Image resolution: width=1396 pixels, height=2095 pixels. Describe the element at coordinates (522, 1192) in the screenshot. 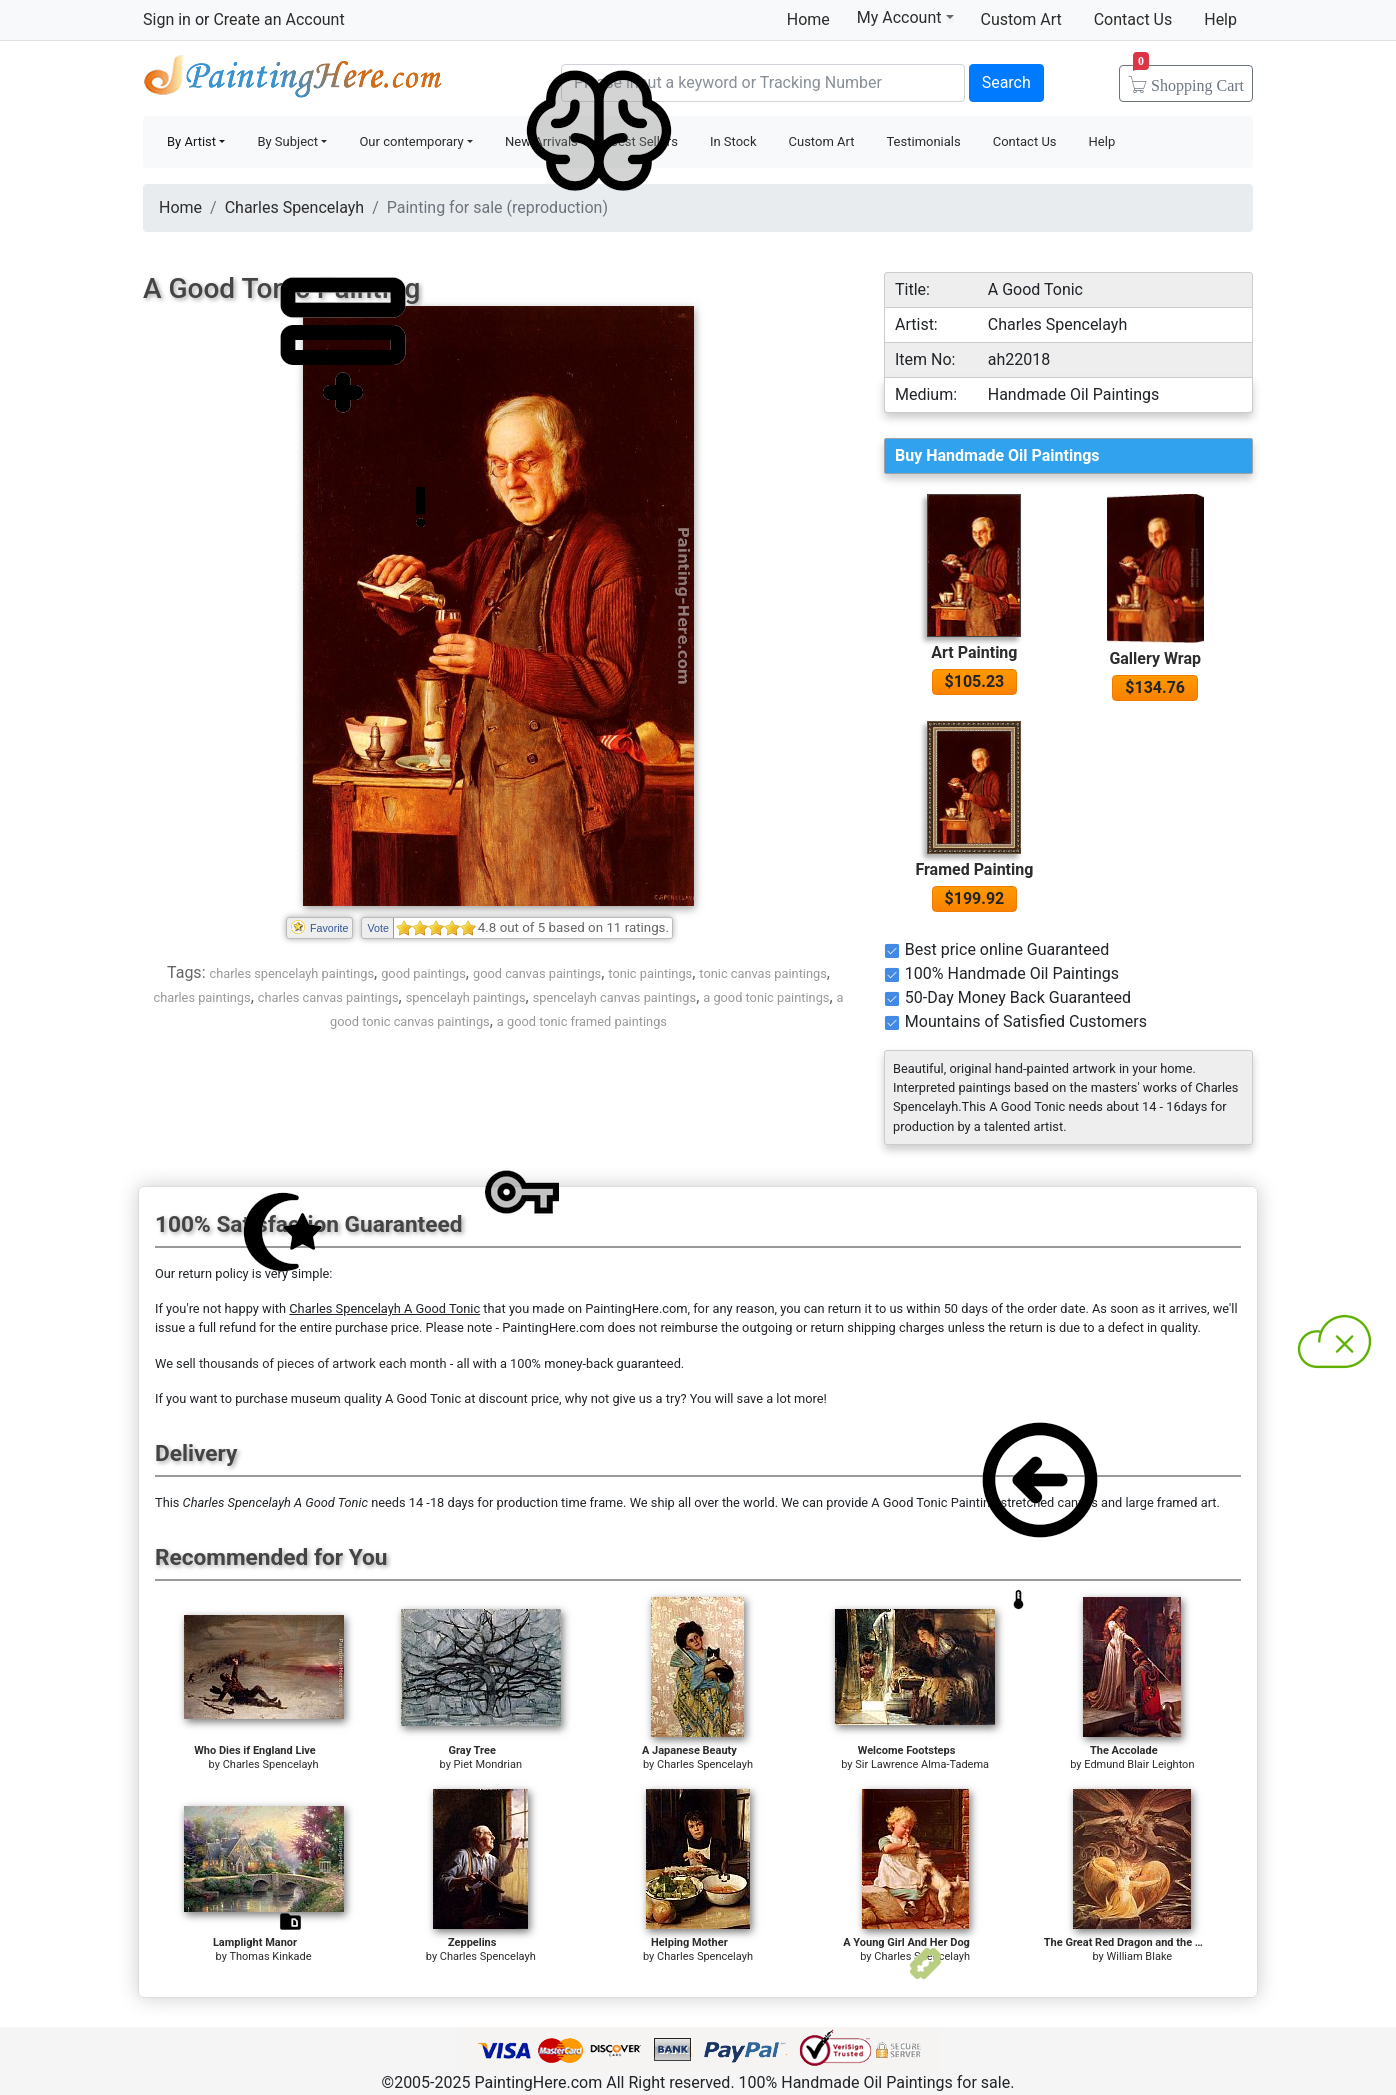

I see `access VPN or secure connection settings` at that location.